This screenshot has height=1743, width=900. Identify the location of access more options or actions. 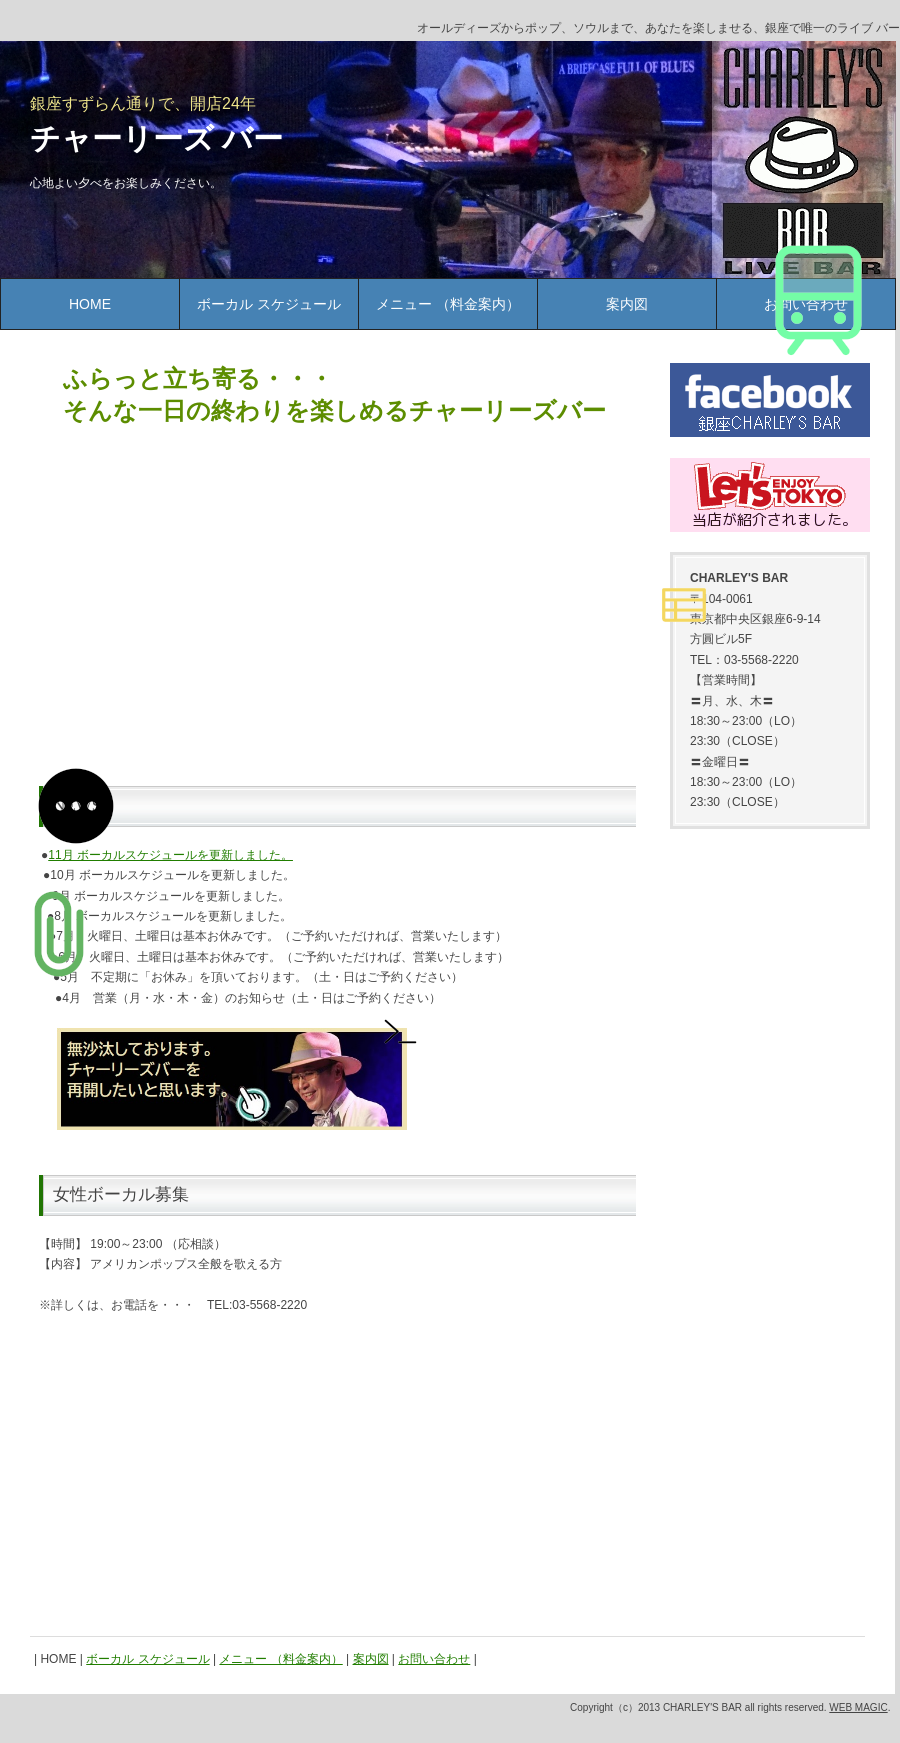
(76, 806).